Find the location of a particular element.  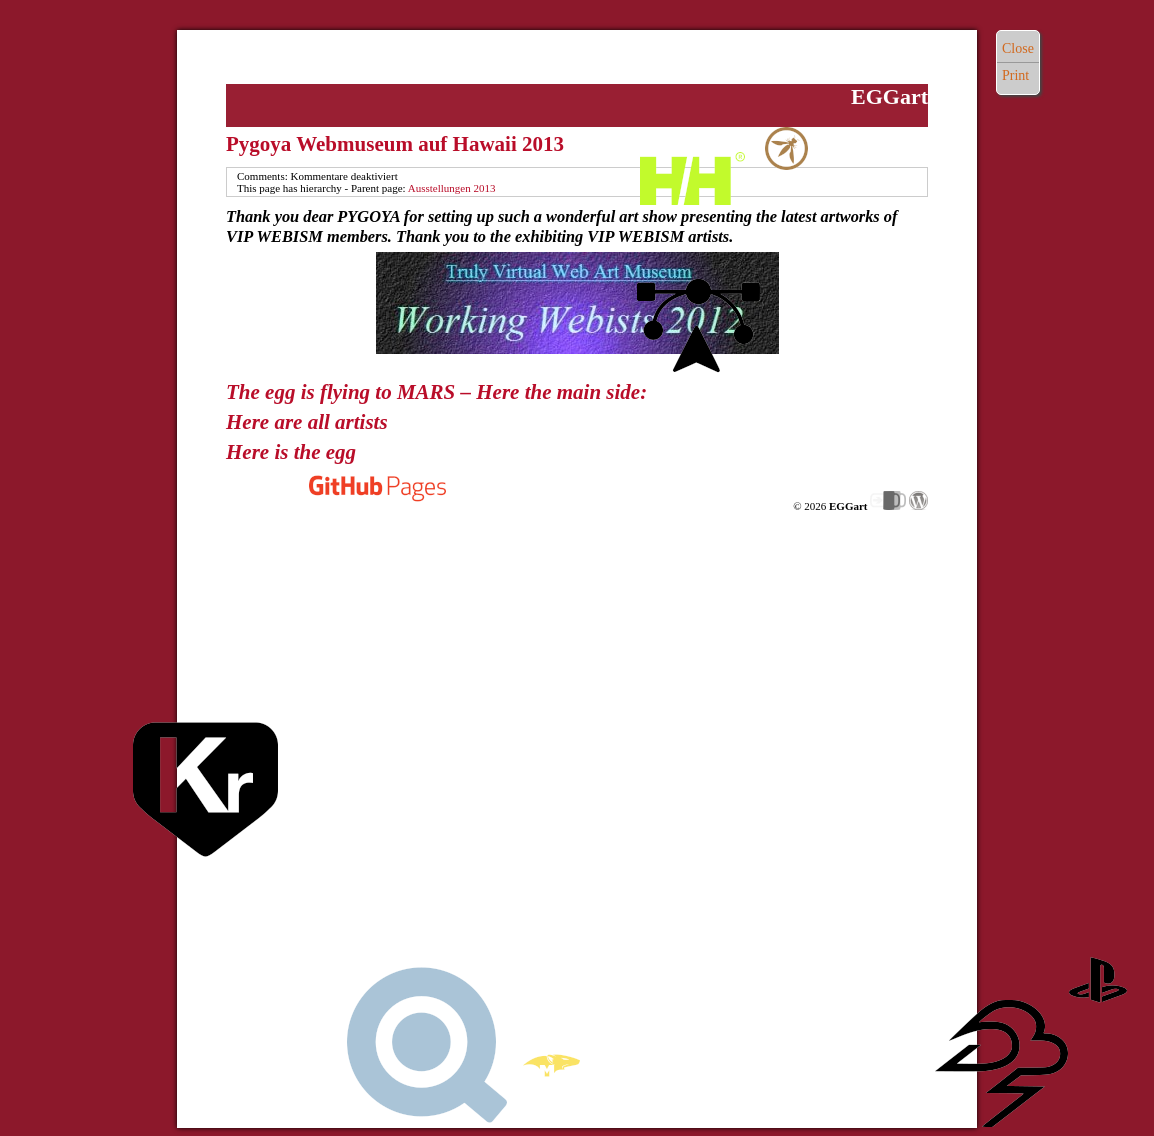

kred app or service logo is located at coordinates (205, 789).